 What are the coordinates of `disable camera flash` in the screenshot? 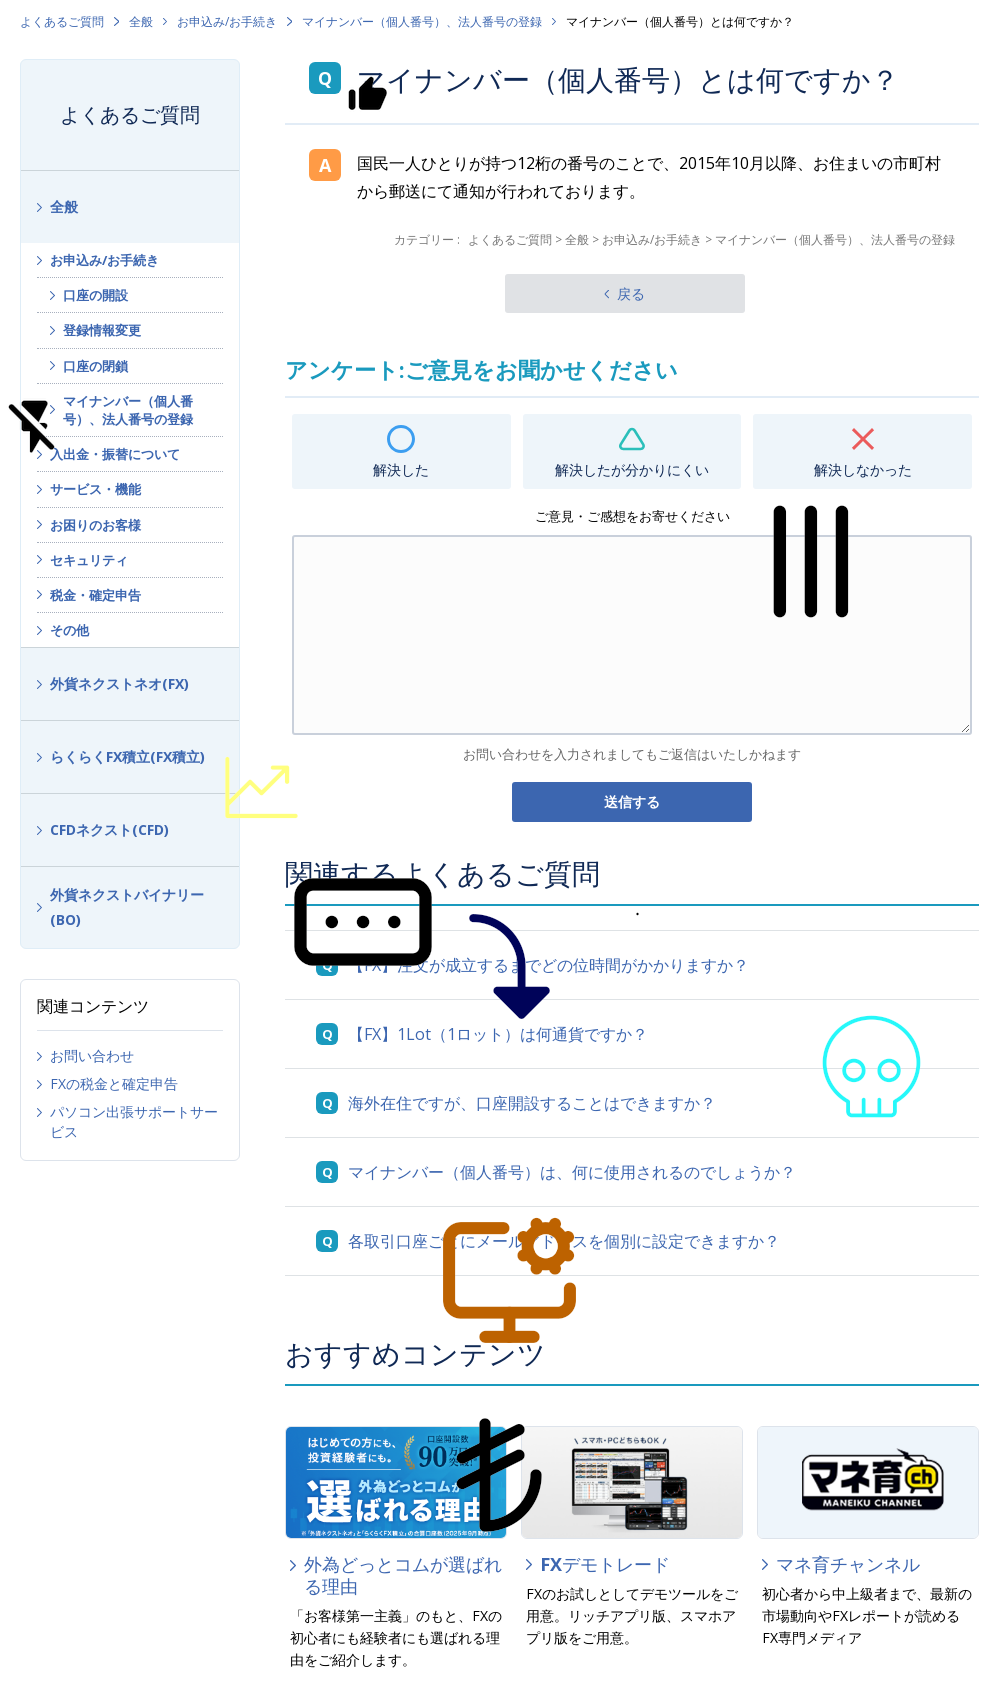 It's located at (35, 428).